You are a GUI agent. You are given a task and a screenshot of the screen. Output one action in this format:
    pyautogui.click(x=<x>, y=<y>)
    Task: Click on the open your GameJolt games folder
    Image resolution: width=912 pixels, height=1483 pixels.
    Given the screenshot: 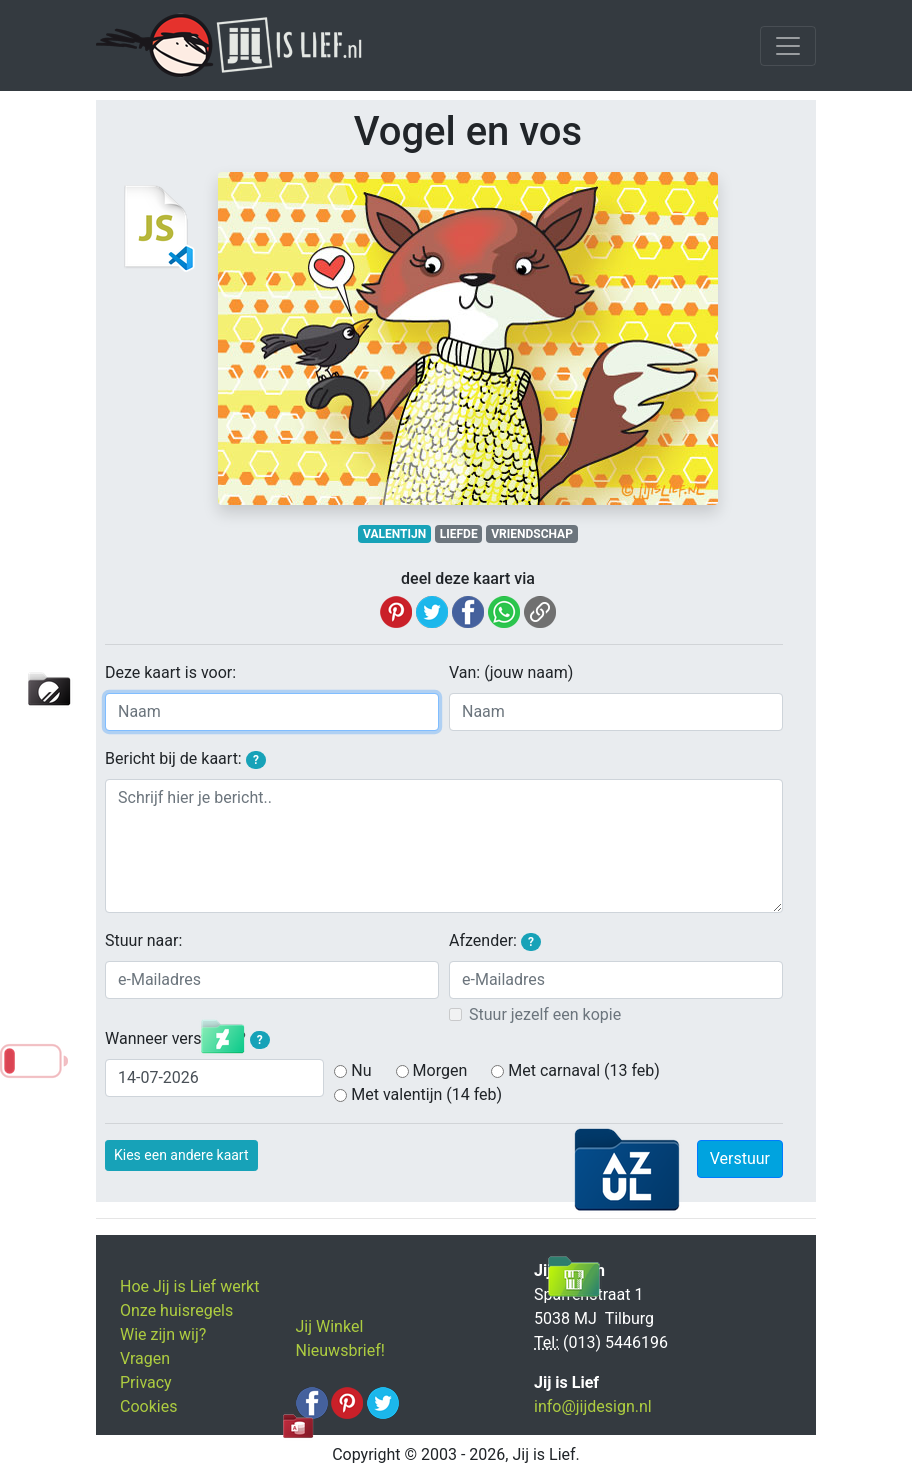 What is the action you would take?
    pyautogui.click(x=574, y=1278)
    